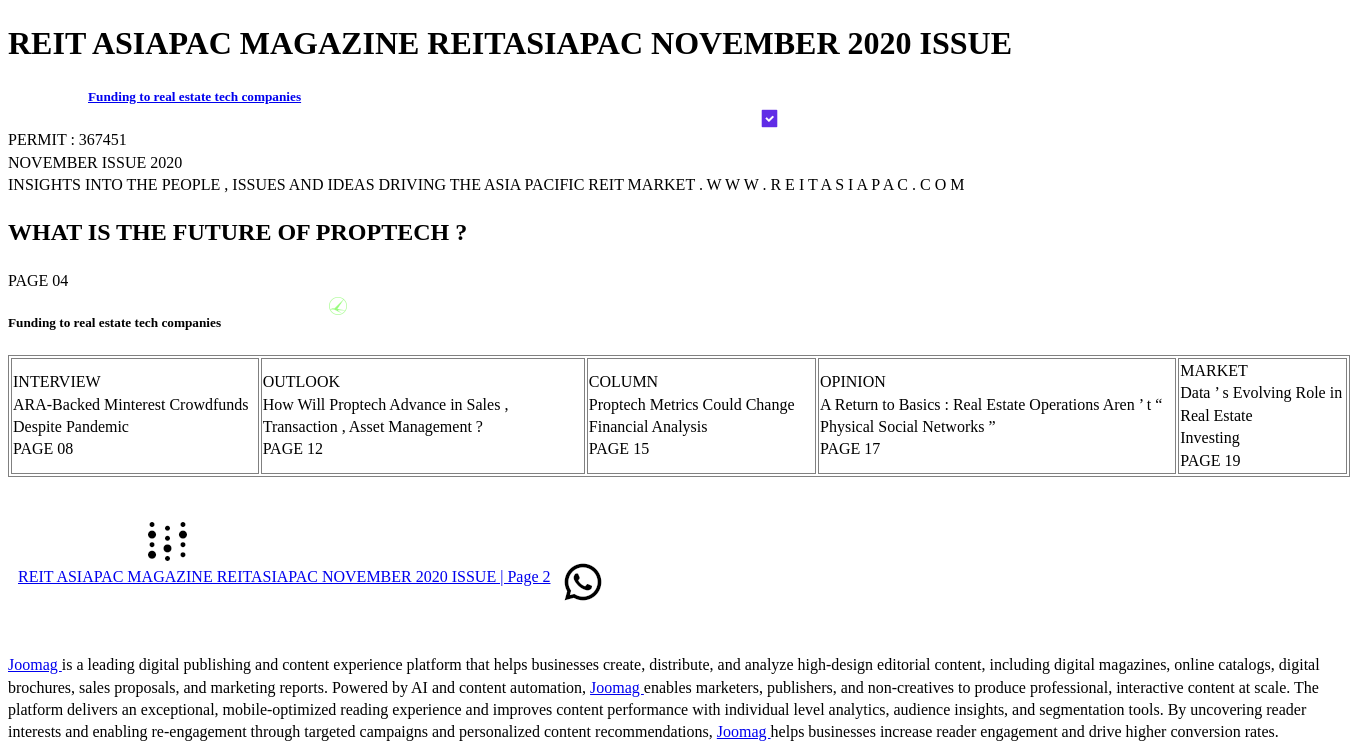 The image size is (1358, 752). I want to click on open WhatsApp messaging app, so click(583, 582).